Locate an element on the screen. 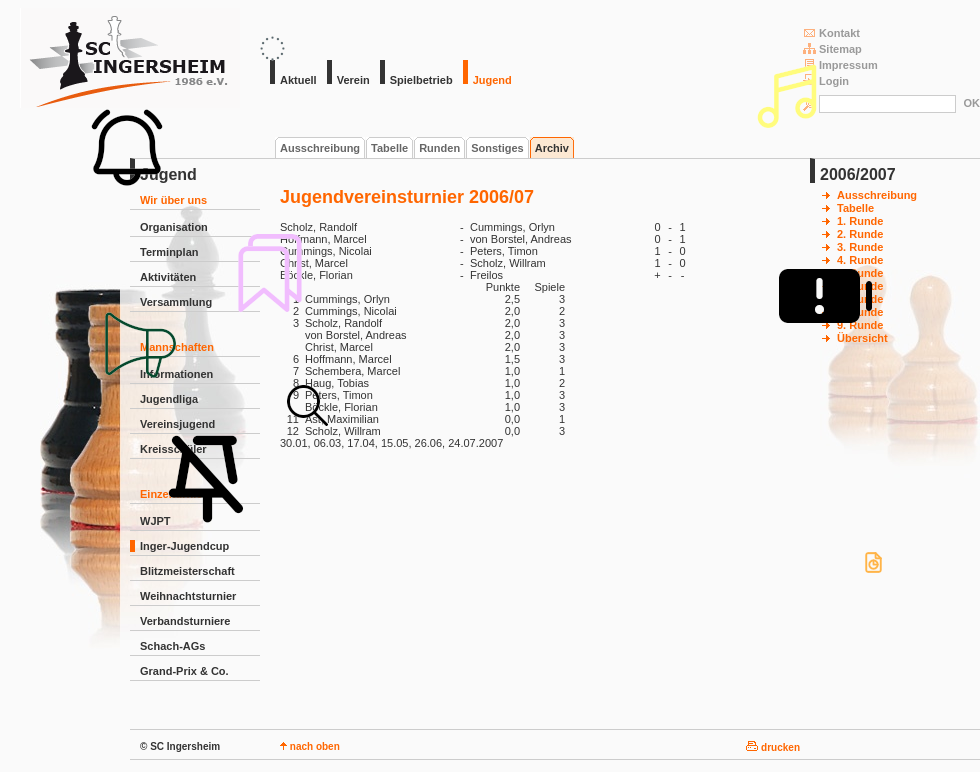  view all saved bookmarks is located at coordinates (270, 273).